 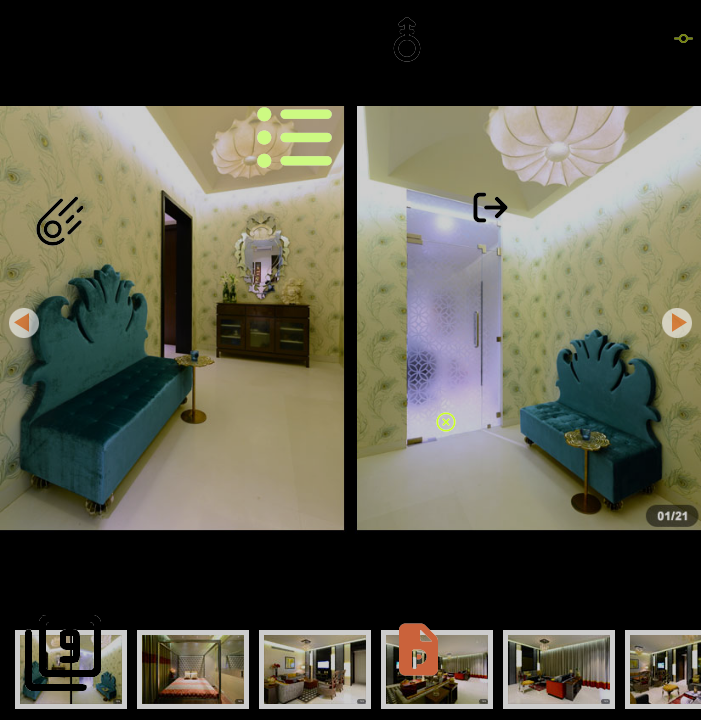 I want to click on close or dismiss a dialog, so click(x=446, y=422).